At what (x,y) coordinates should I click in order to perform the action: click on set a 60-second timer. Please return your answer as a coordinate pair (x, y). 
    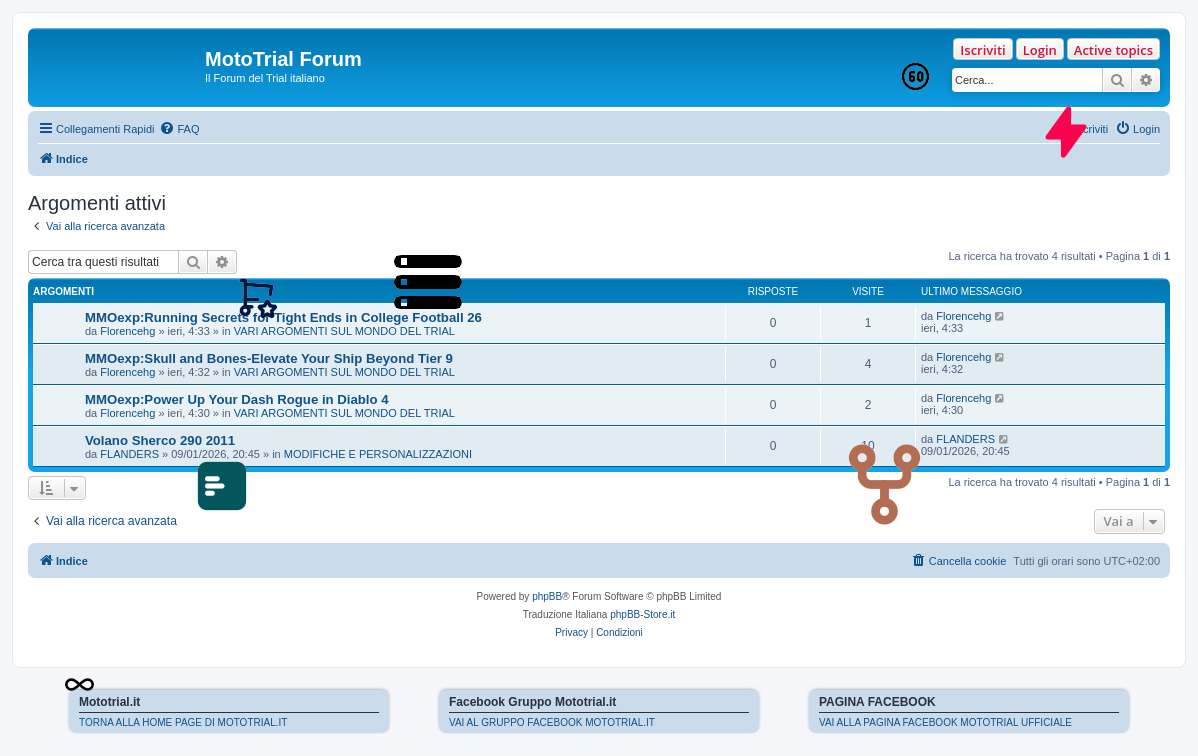
    Looking at the image, I should click on (915, 76).